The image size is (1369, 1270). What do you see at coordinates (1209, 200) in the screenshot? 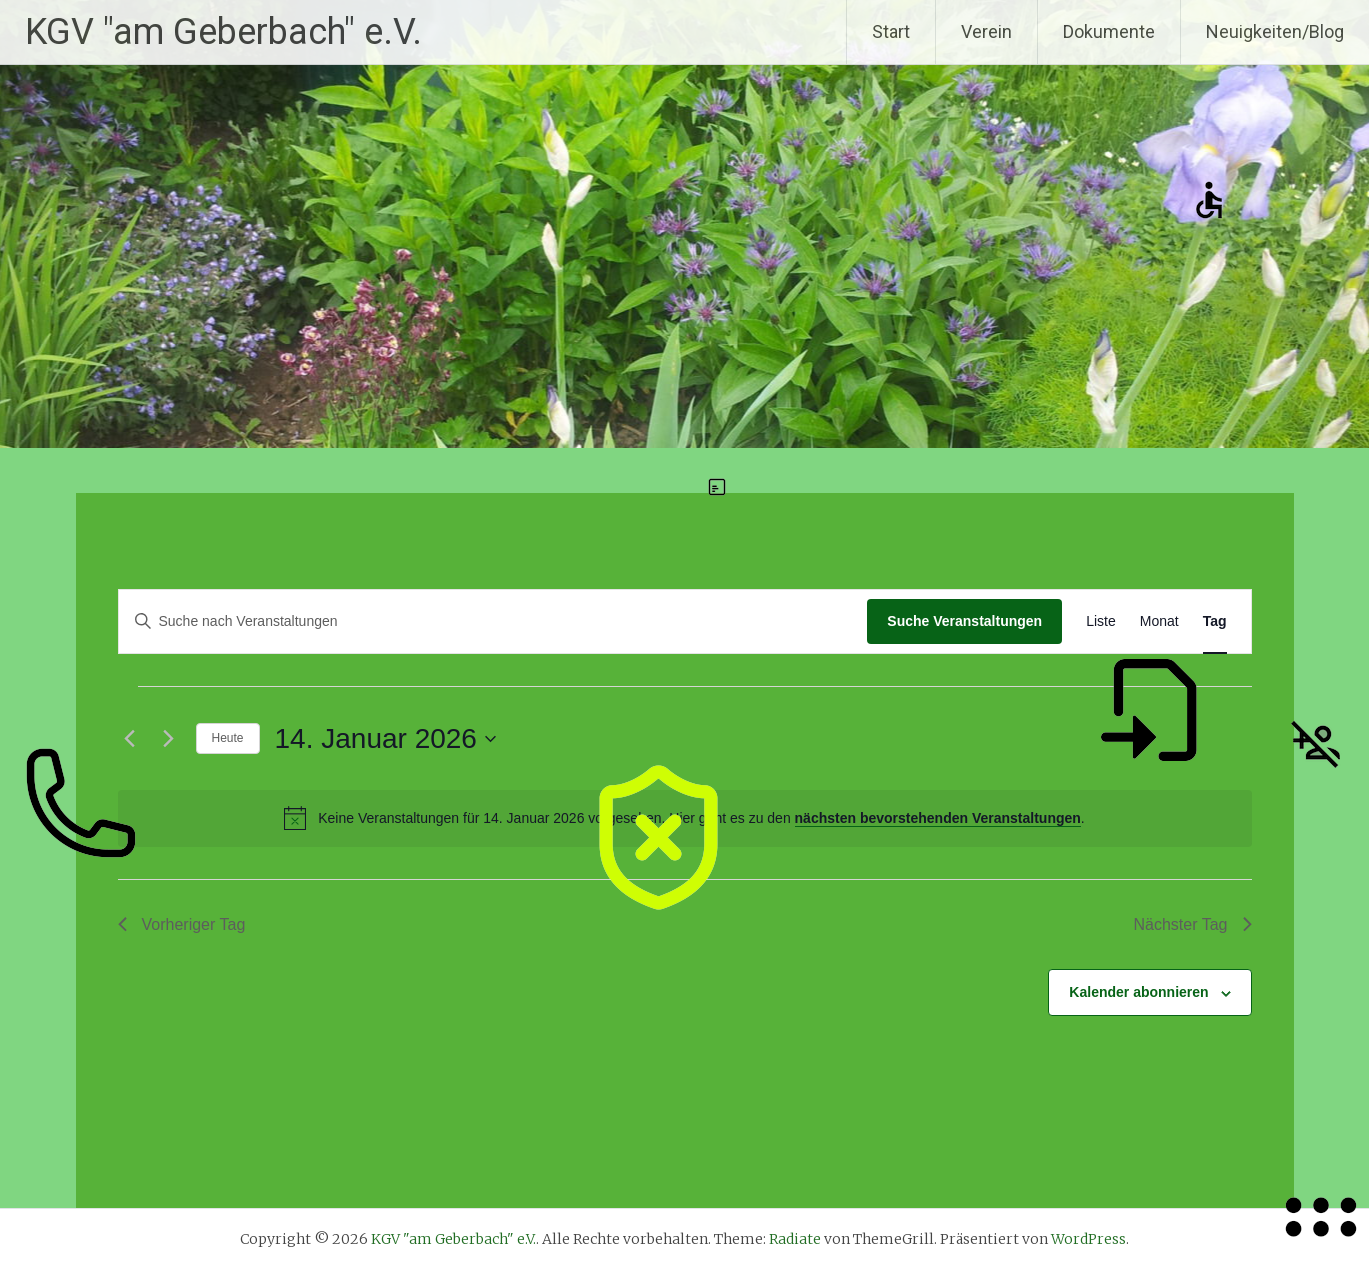
I see `indicates wheelchair accessibility` at bounding box center [1209, 200].